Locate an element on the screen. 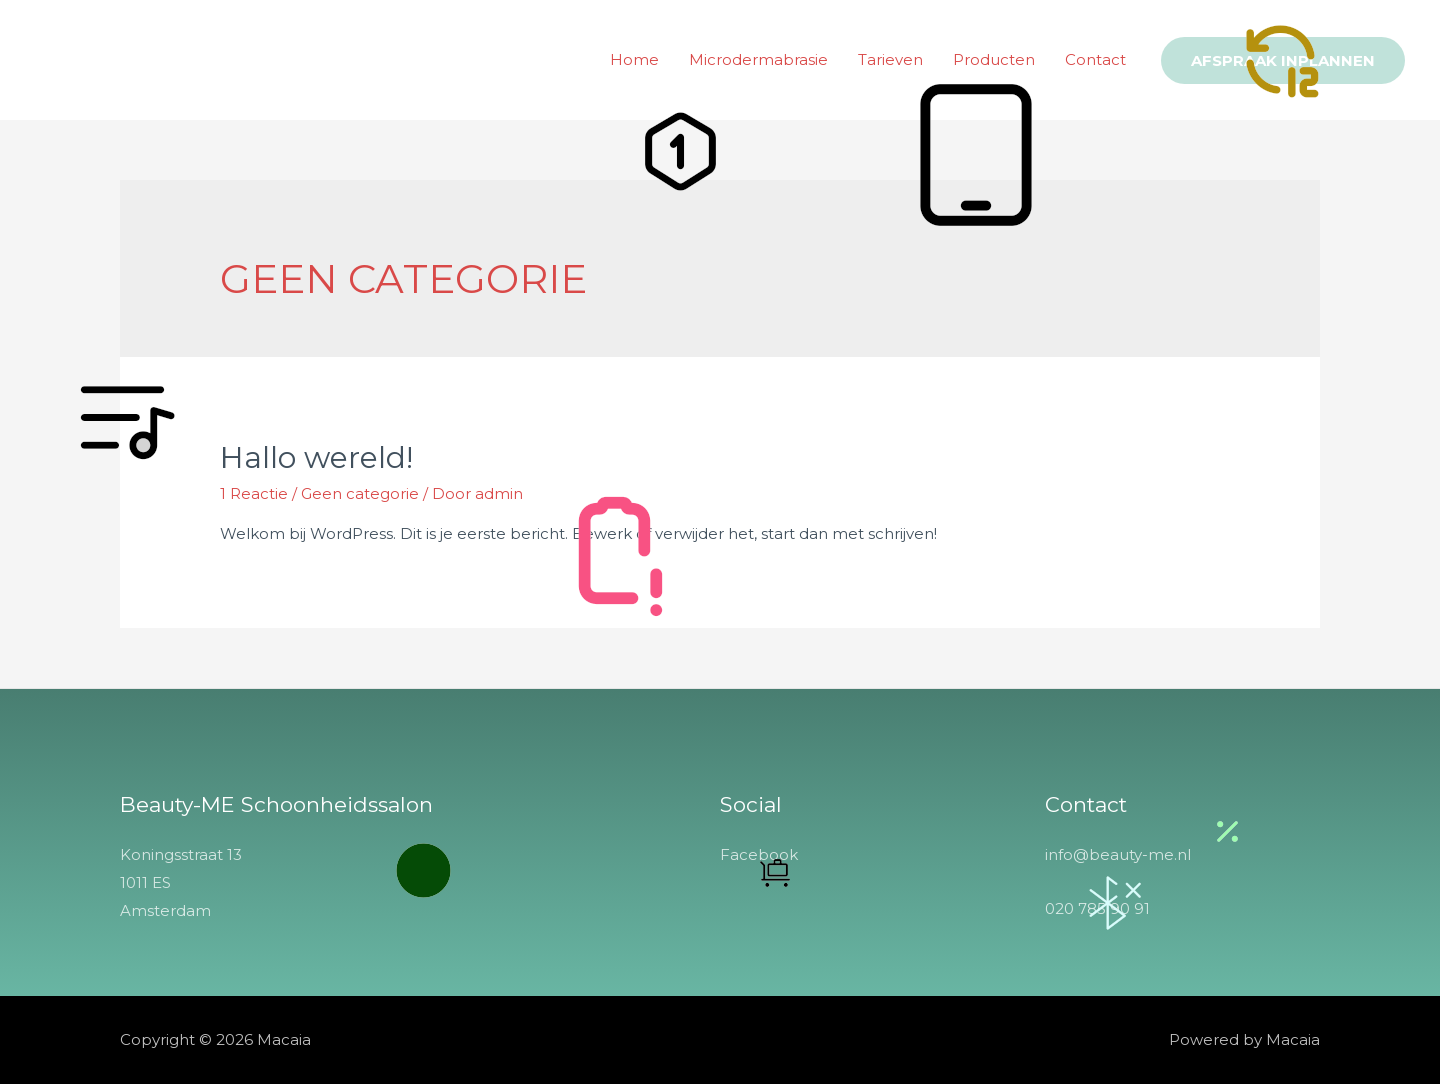 The height and width of the screenshot is (1084, 1440). indicates step one in a multi-step process is located at coordinates (680, 151).